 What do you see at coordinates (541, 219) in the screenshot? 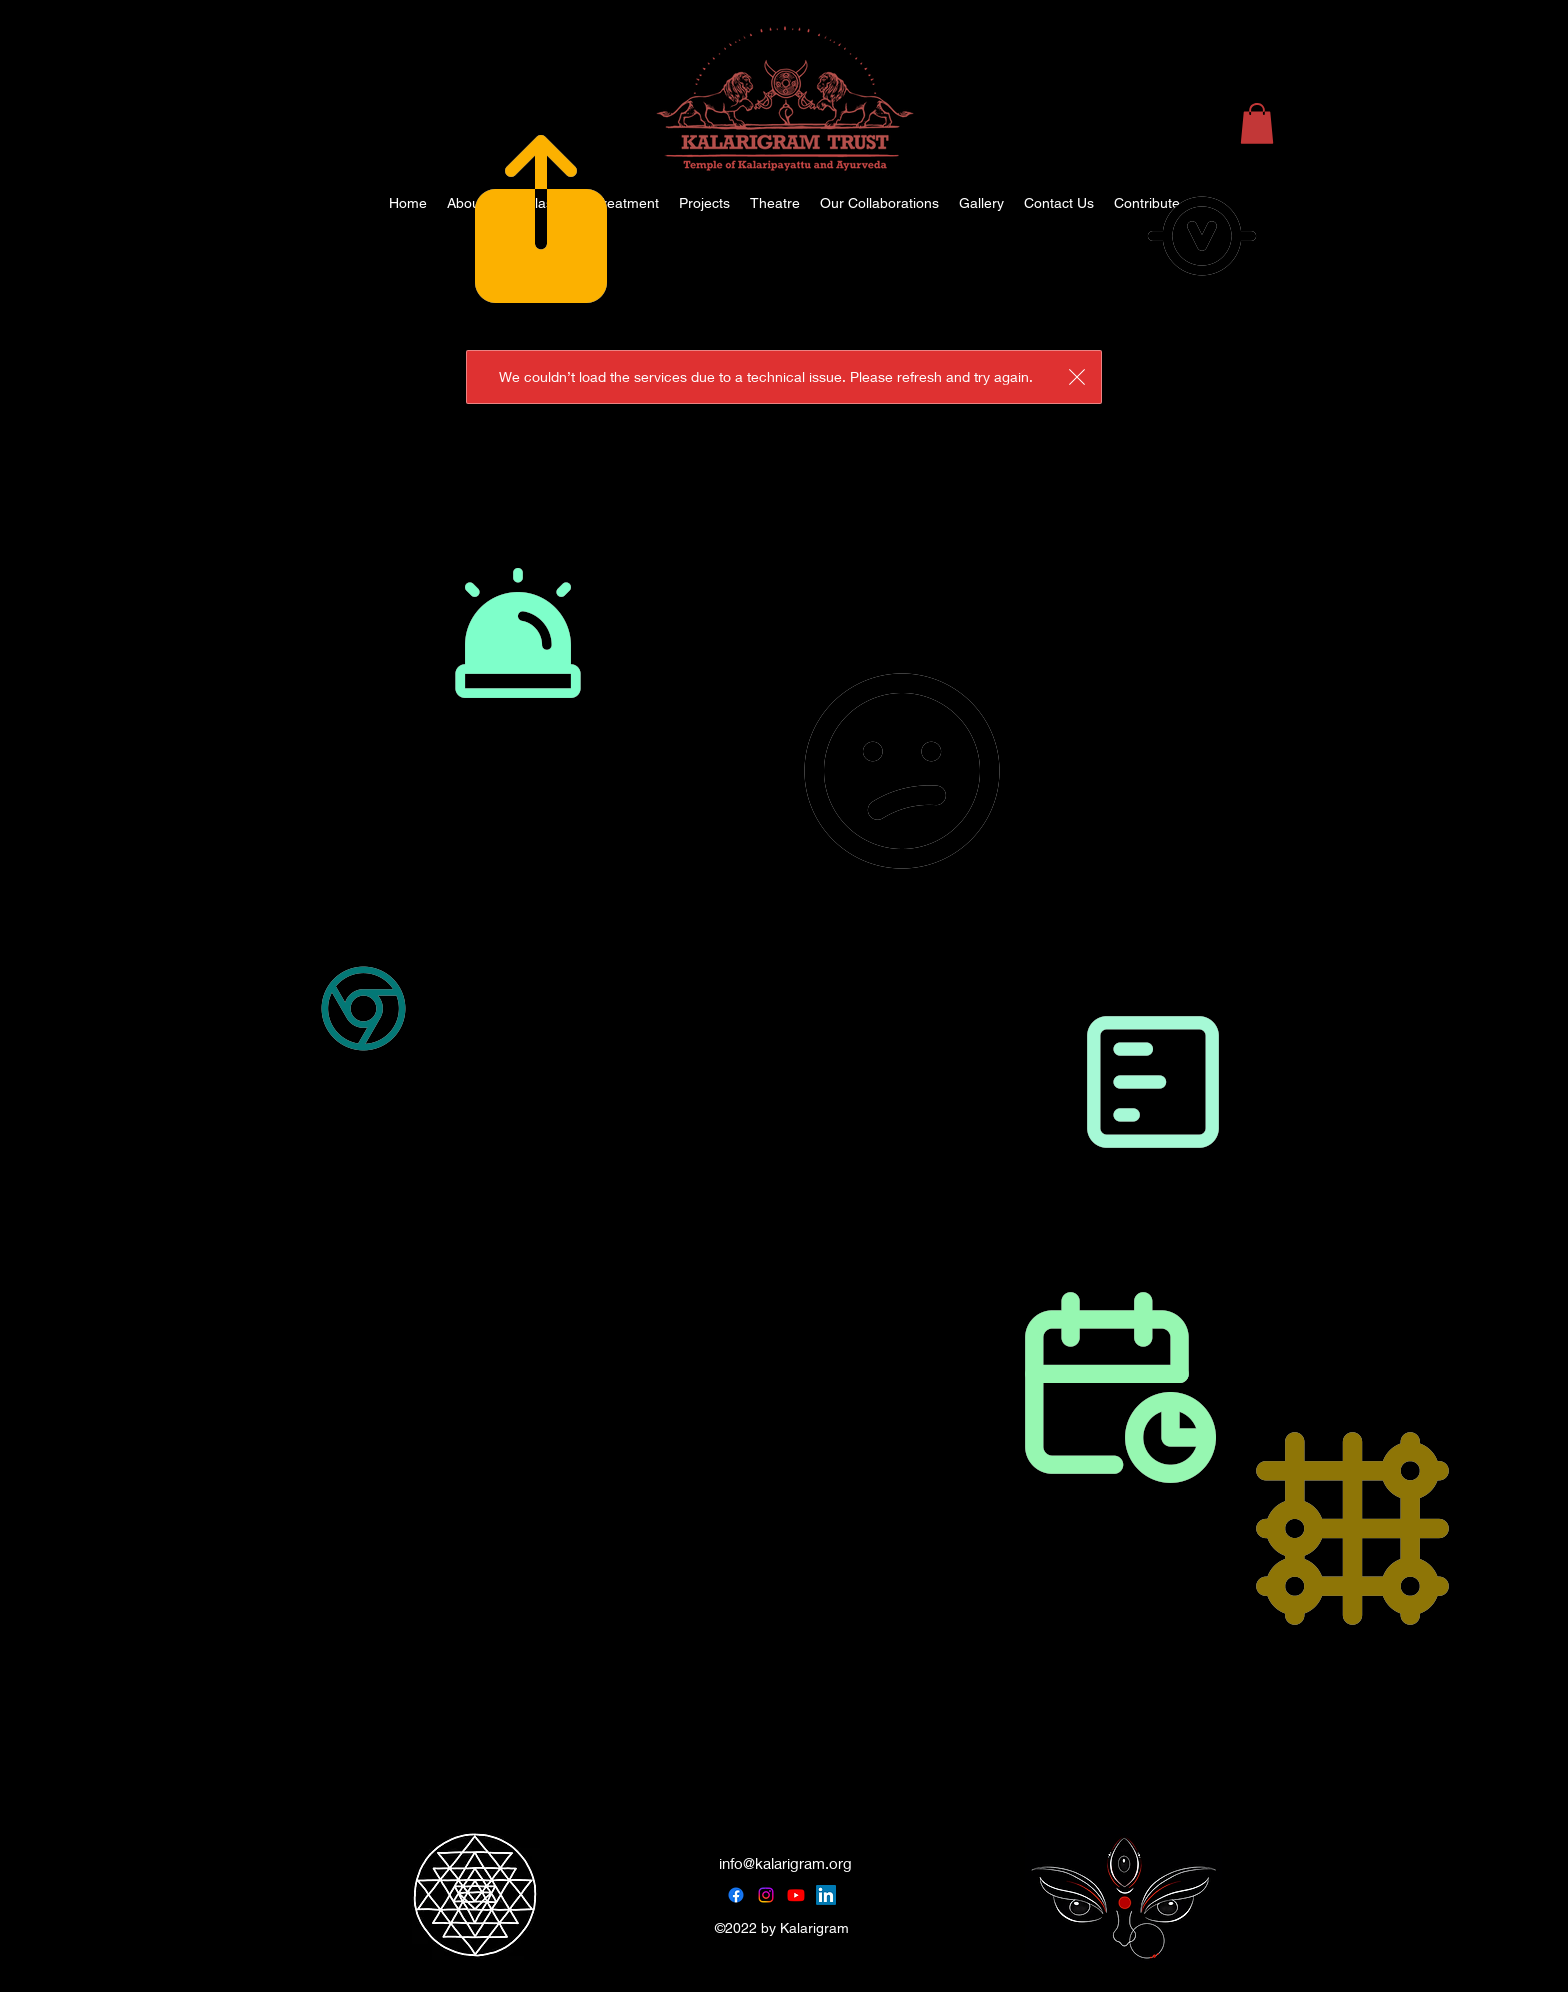
I see `share this content` at bounding box center [541, 219].